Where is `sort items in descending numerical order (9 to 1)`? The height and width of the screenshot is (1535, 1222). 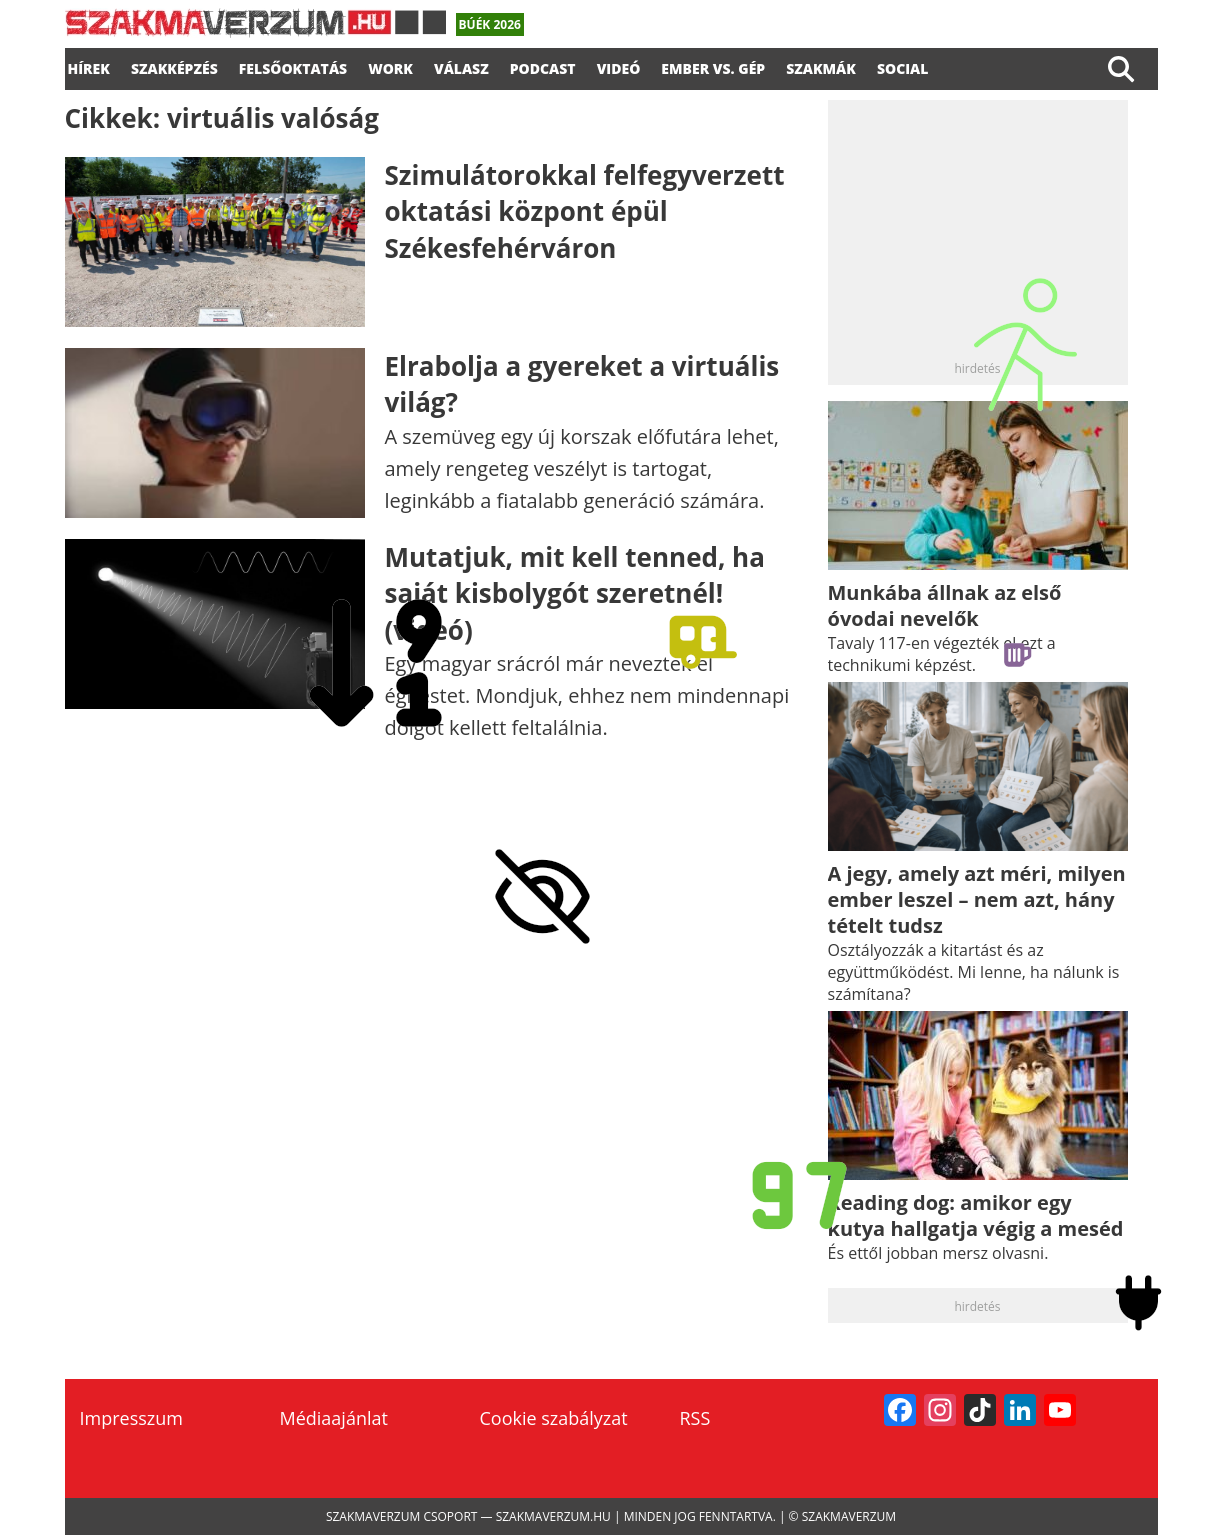 sort items in descending numerical order (9 to 1) is located at coordinates (378, 663).